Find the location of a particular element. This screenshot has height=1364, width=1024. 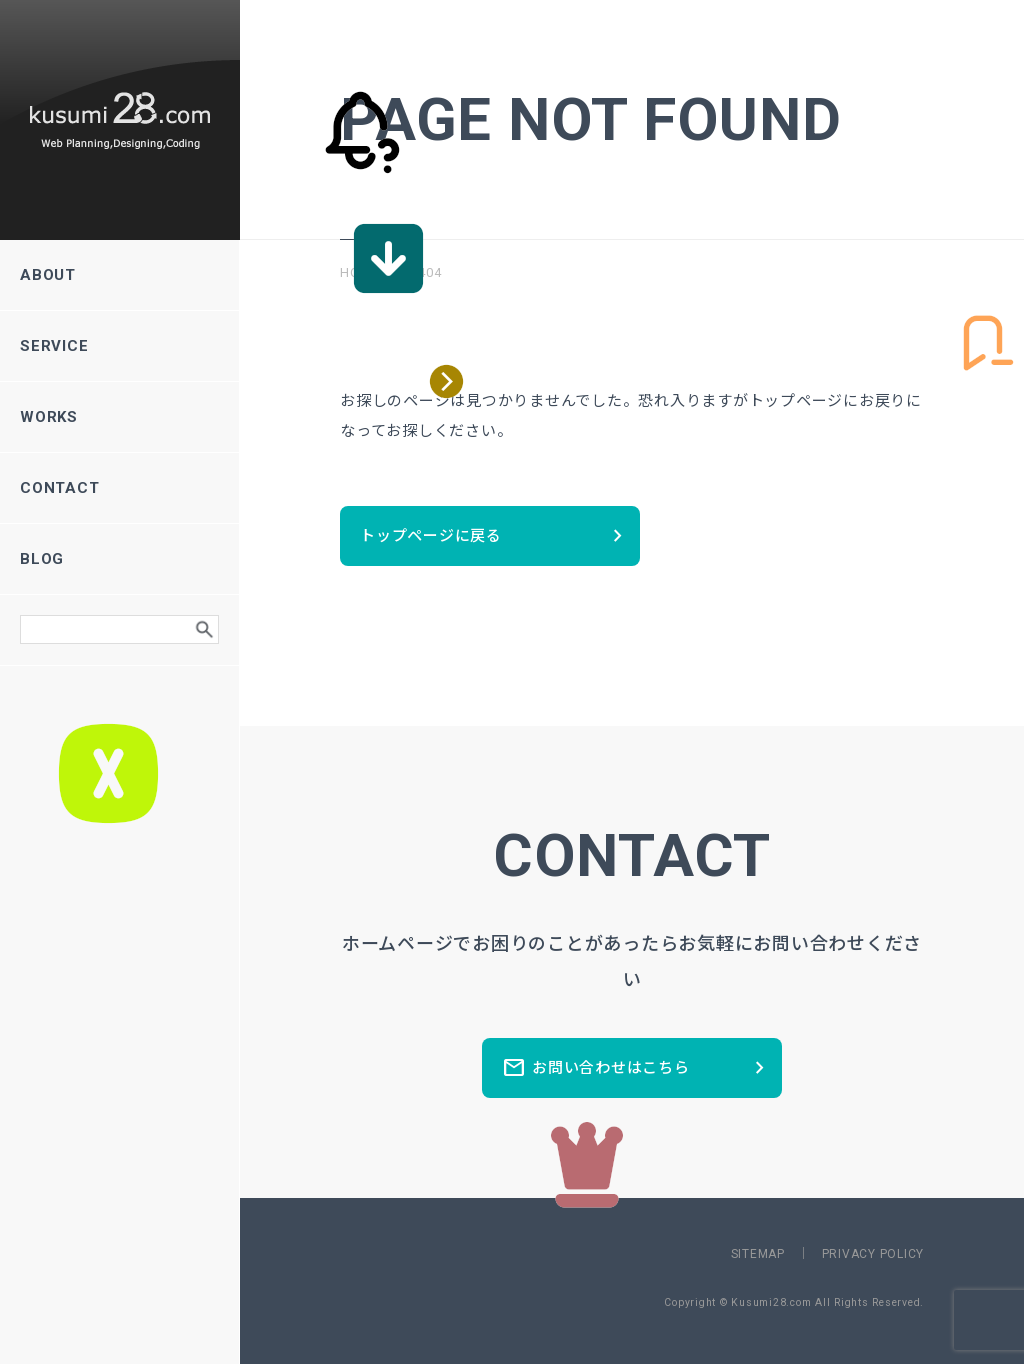

remove item from bookmarks is located at coordinates (983, 343).